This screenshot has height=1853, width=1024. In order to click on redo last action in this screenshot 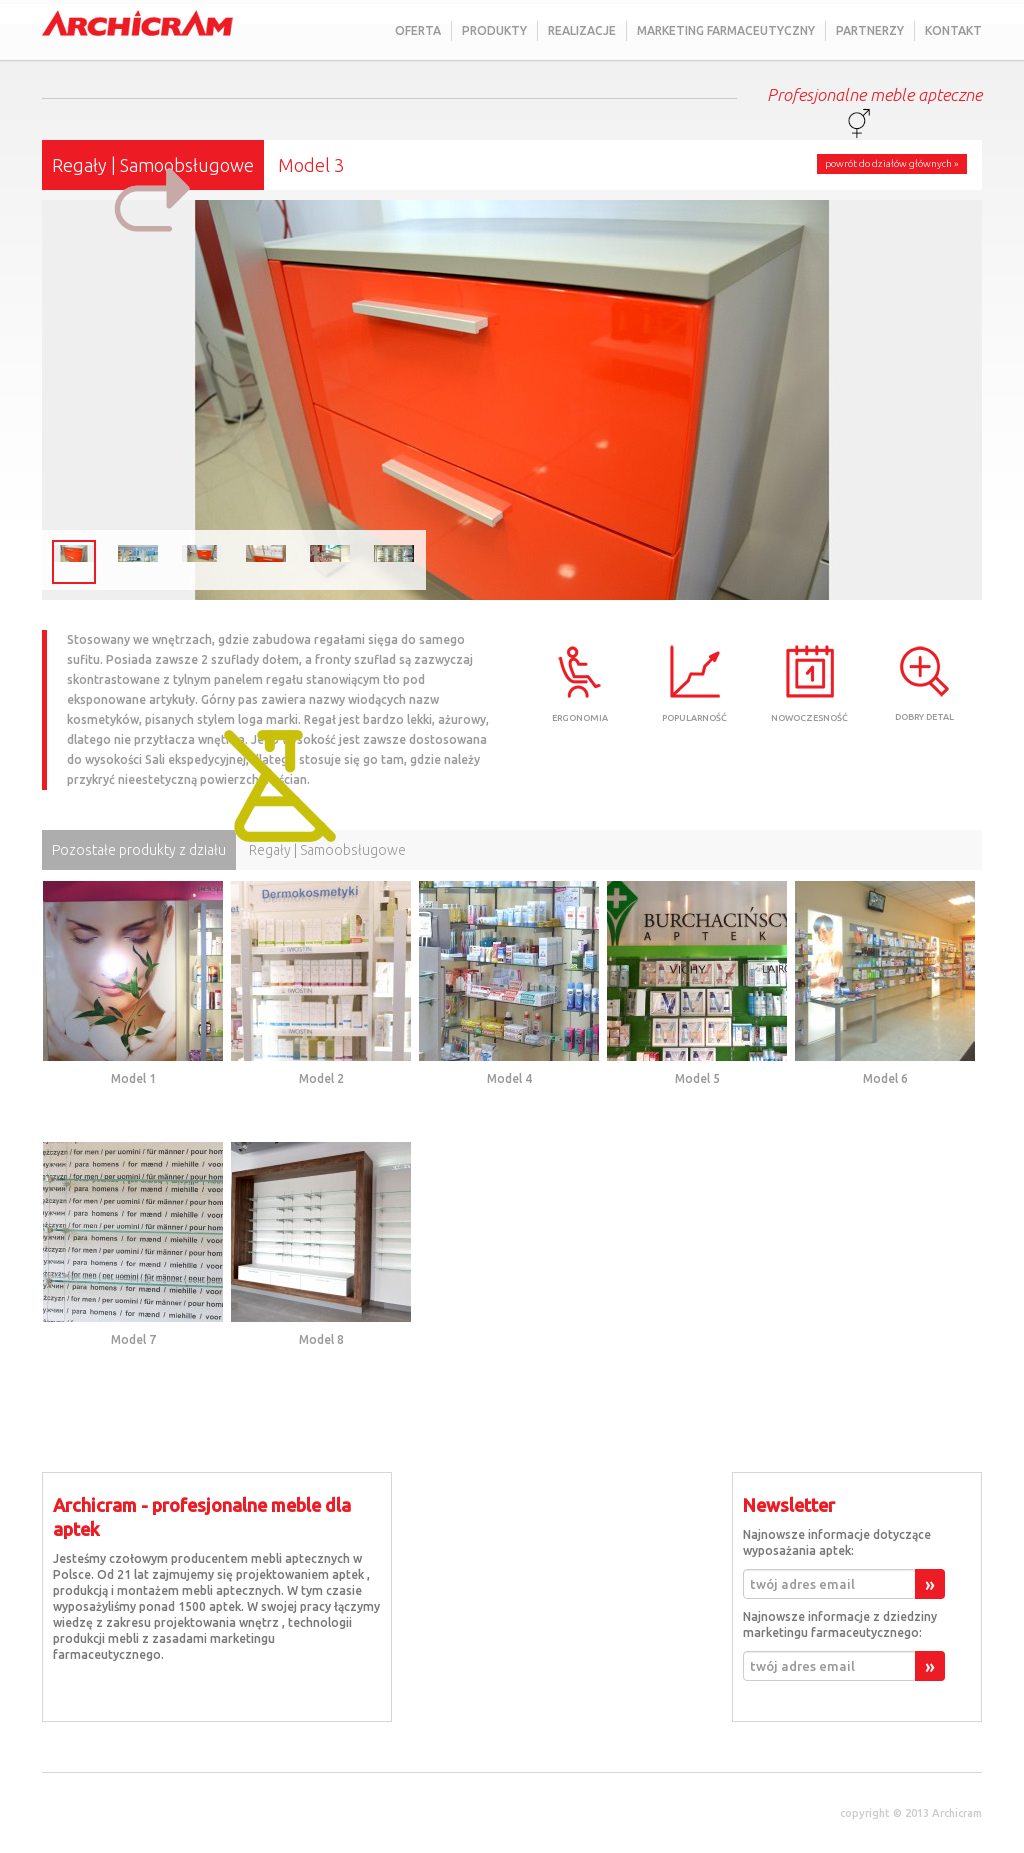, I will do `click(152, 203)`.